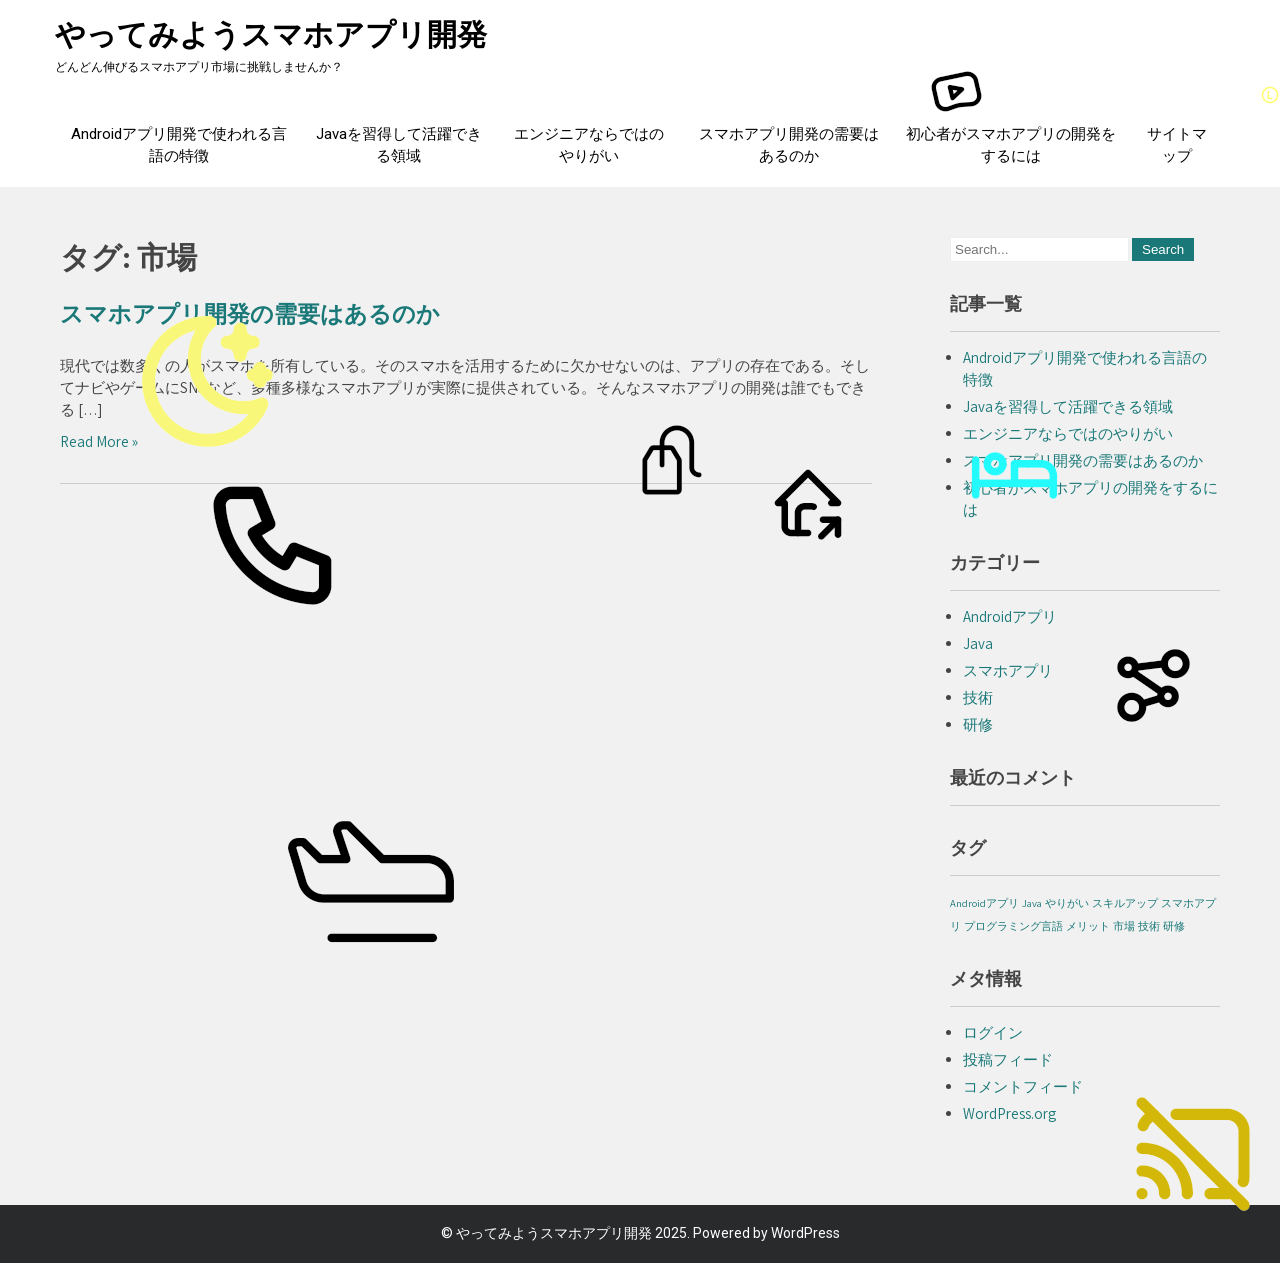  I want to click on toggle dark mode or night theme, so click(207, 381).